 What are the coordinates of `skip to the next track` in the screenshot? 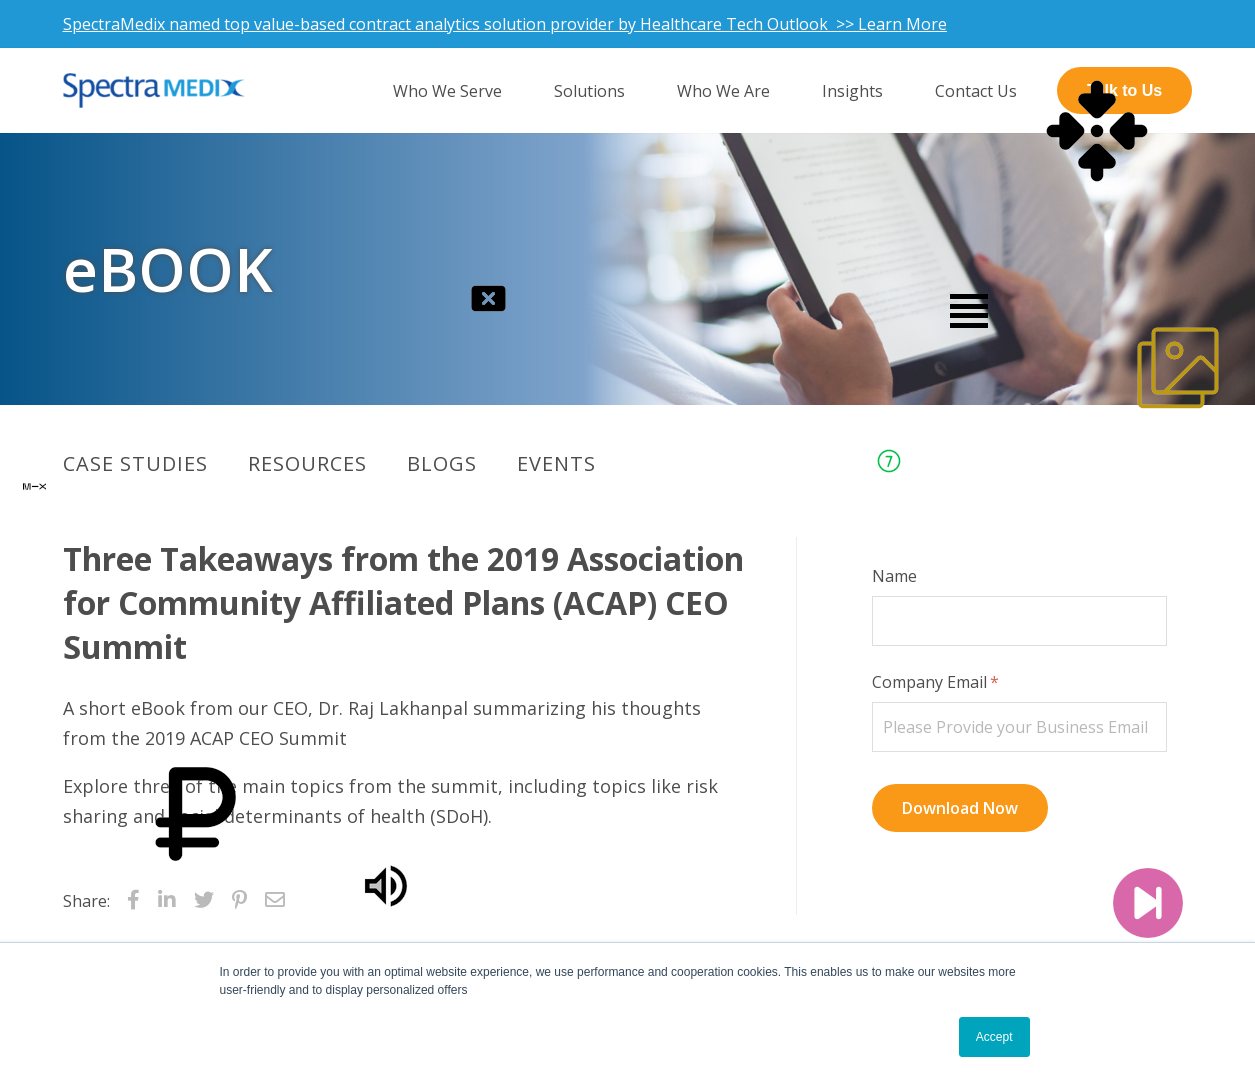 It's located at (1148, 903).